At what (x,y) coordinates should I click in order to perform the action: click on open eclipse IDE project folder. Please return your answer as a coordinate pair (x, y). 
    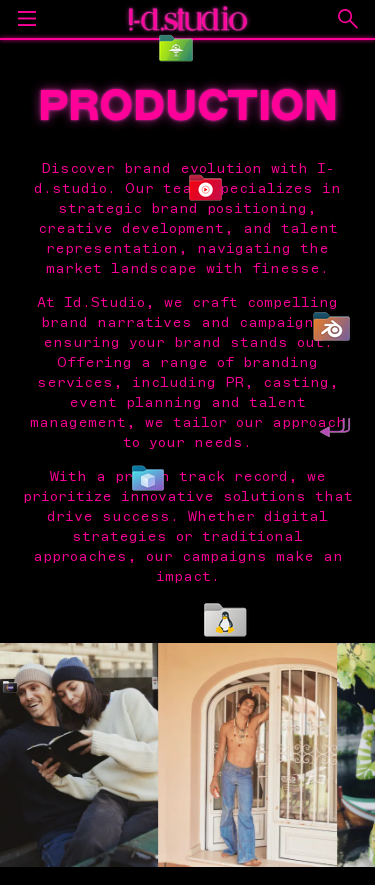
    Looking at the image, I should click on (10, 687).